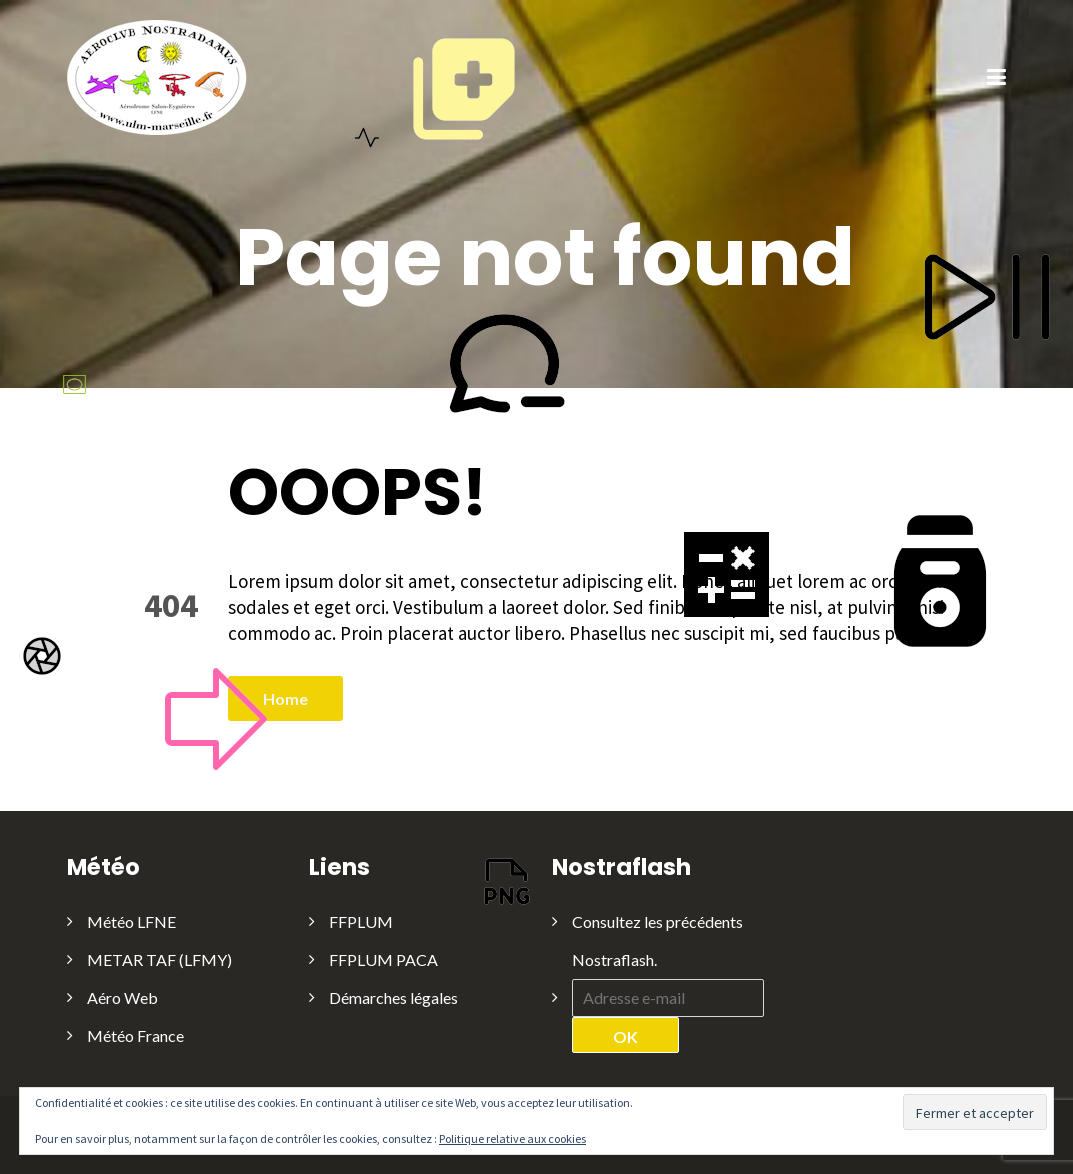 The width and height of the screenshot is (1073, 1174). What do you see at coordinates (74, 384) in the screenshot?
I see `apply vignette effect to photo` at bounding box center [74, 384].